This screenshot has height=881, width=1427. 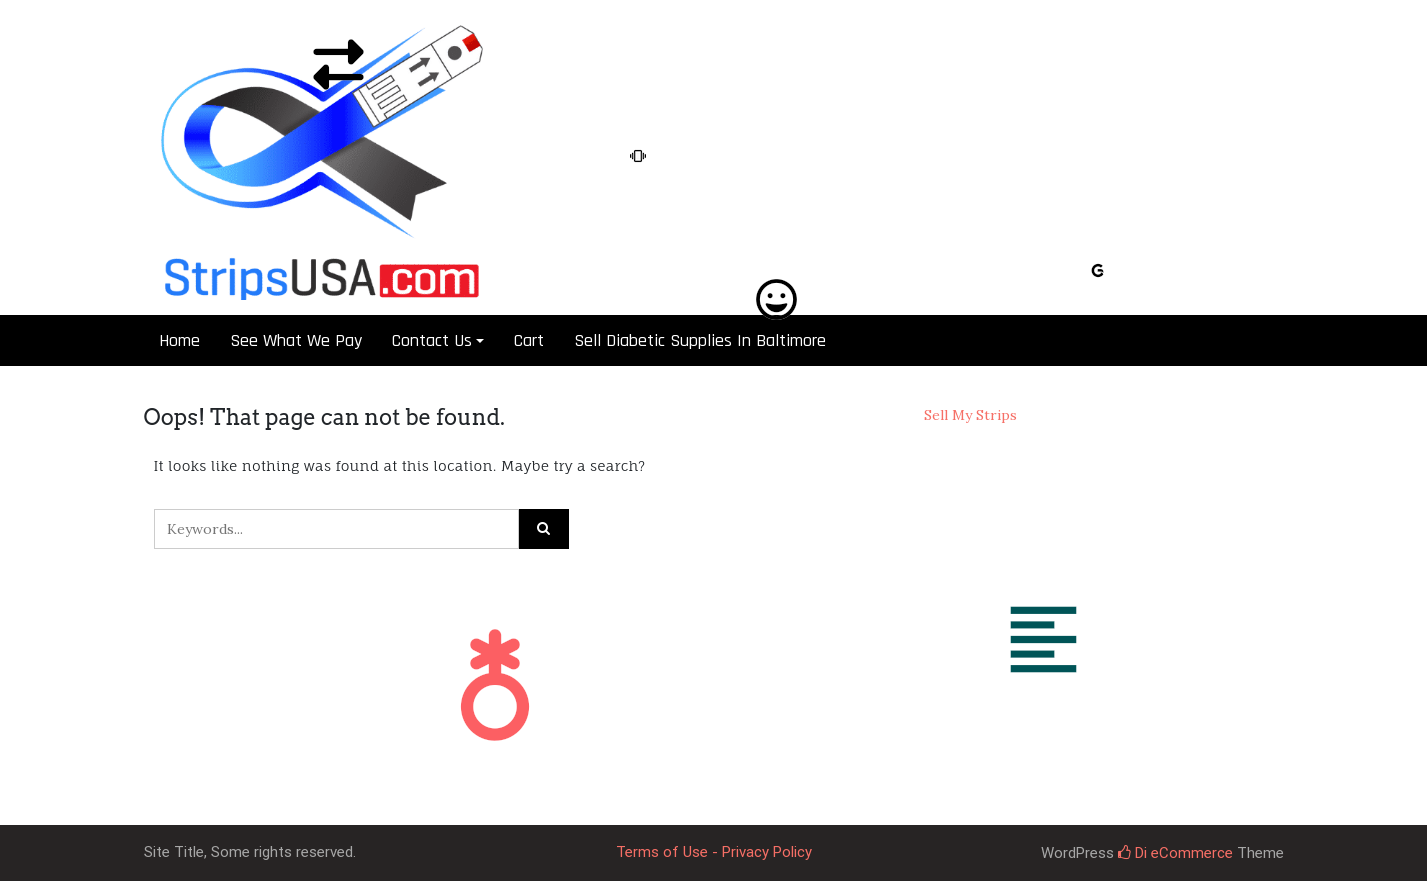 I want to click on add an emoji or reaction to a message, so click(x=776, y=299).